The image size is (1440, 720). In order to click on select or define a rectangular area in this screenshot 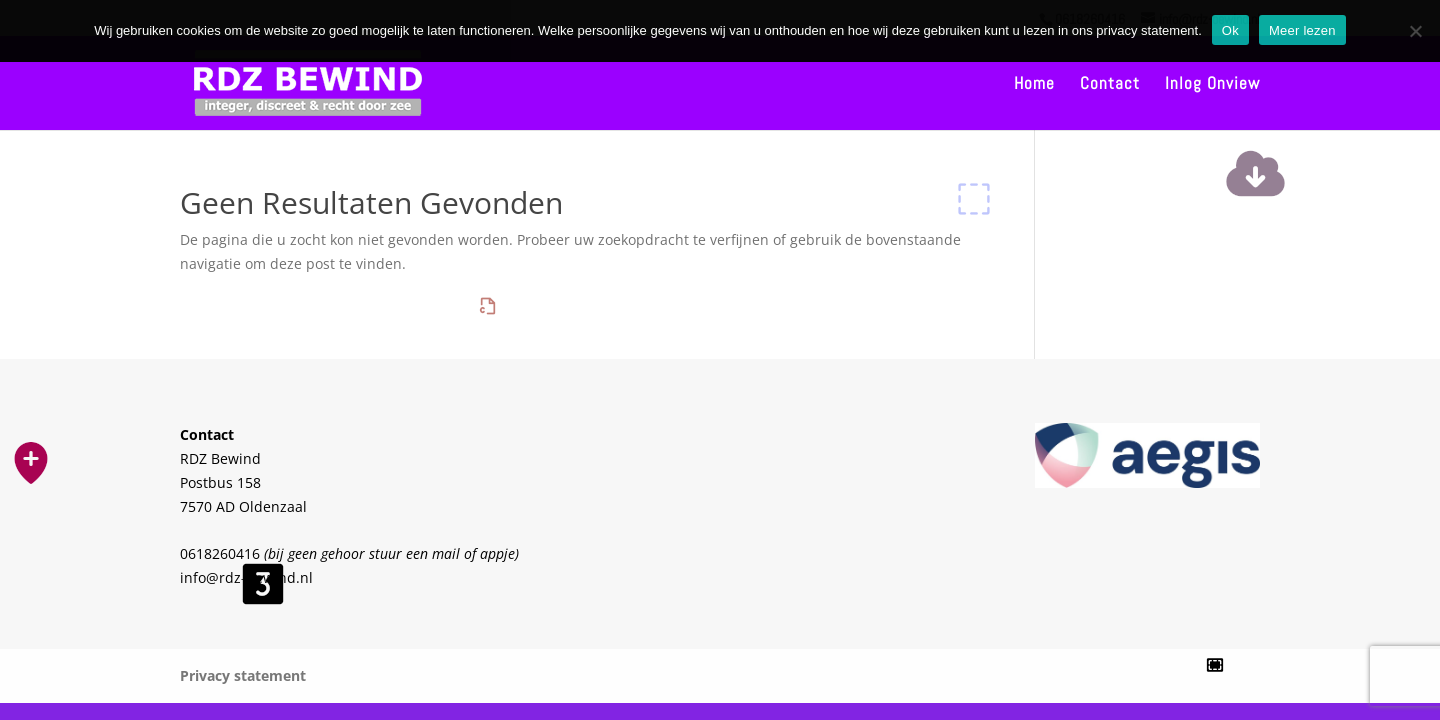, I will do `click(1215, 665)`.